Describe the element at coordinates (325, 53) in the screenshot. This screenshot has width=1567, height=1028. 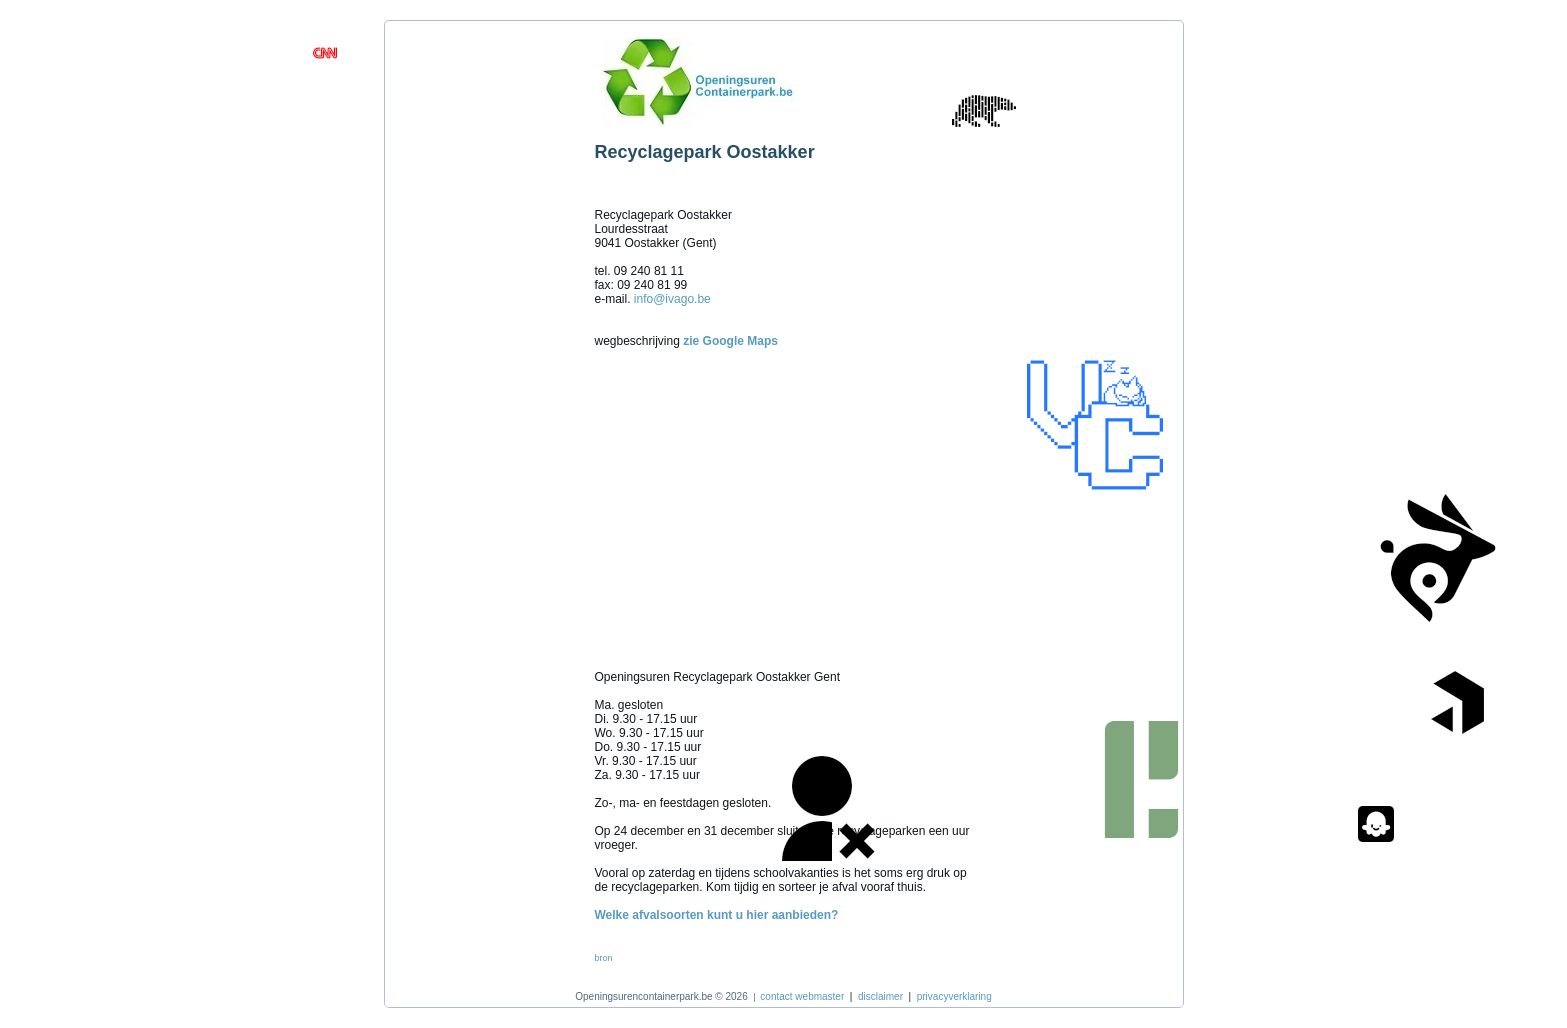
I see `open the CNN news app` at that location.